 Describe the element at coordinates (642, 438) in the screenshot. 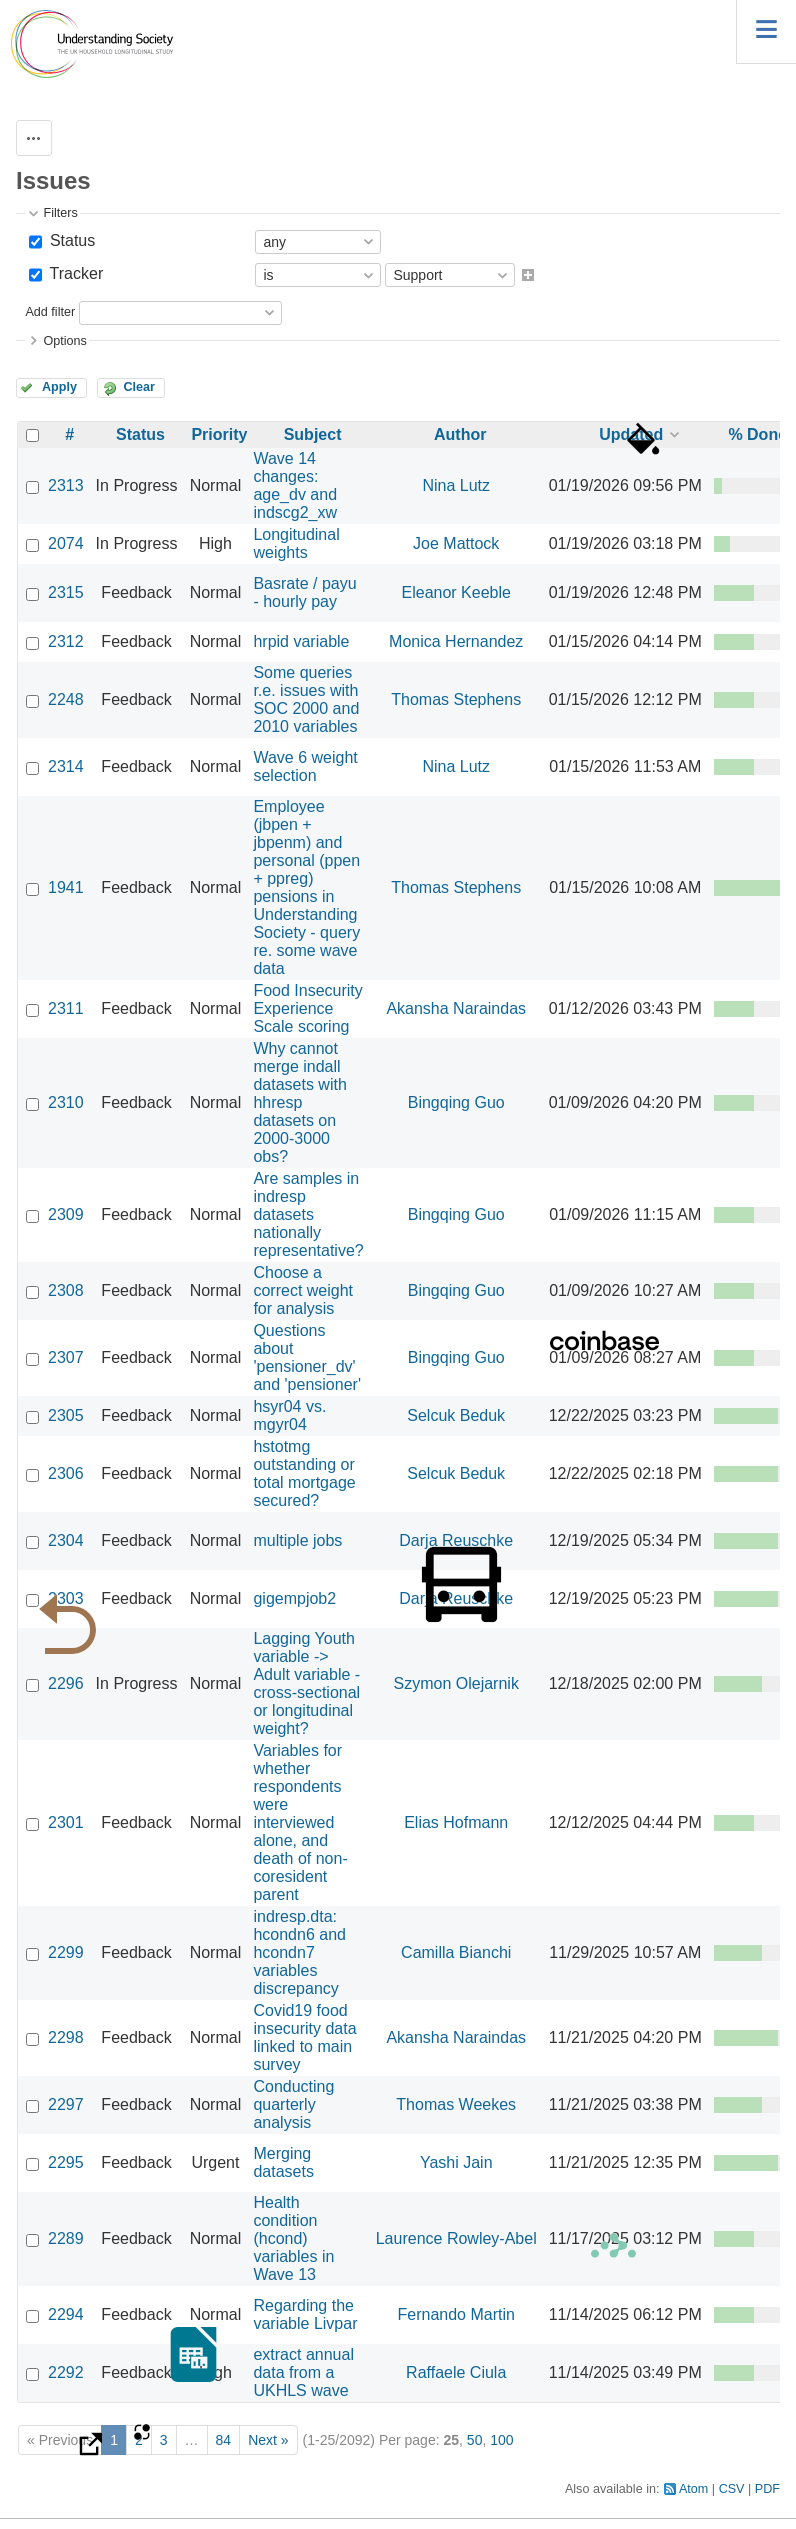

I see `access color fill or paint tools` at that location.